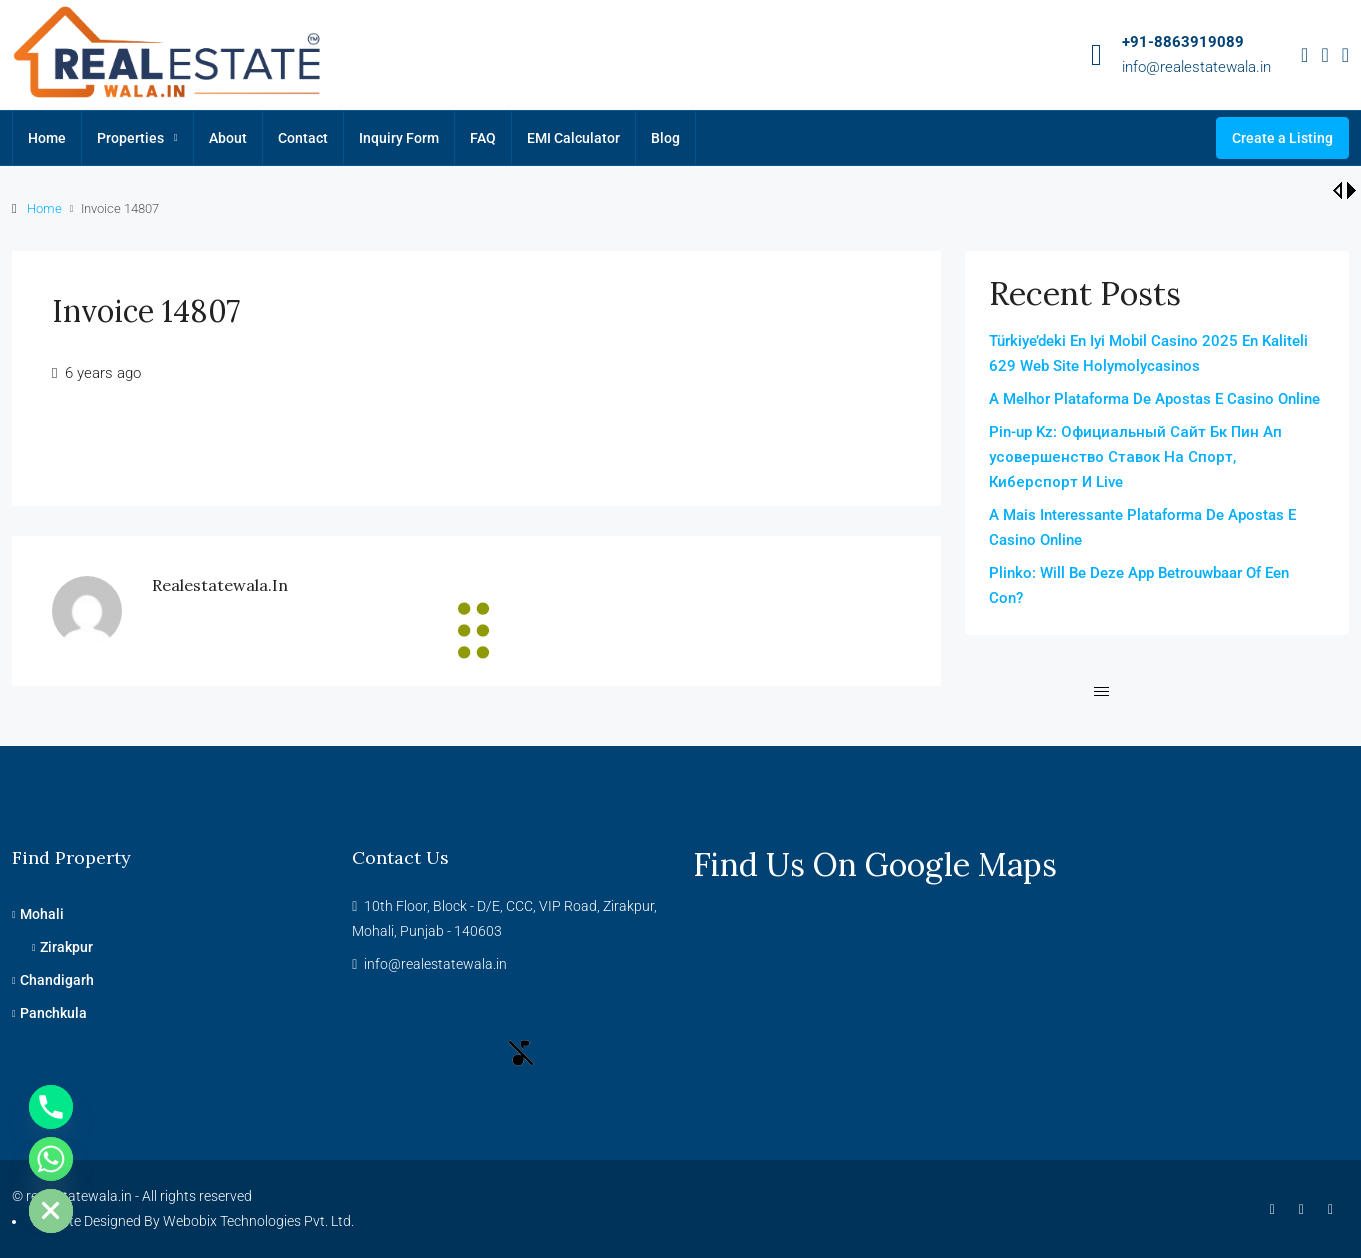  Describe the element at coordinates (521, 1053) in the screenshot. I see `mute or disable music playback` at that location.